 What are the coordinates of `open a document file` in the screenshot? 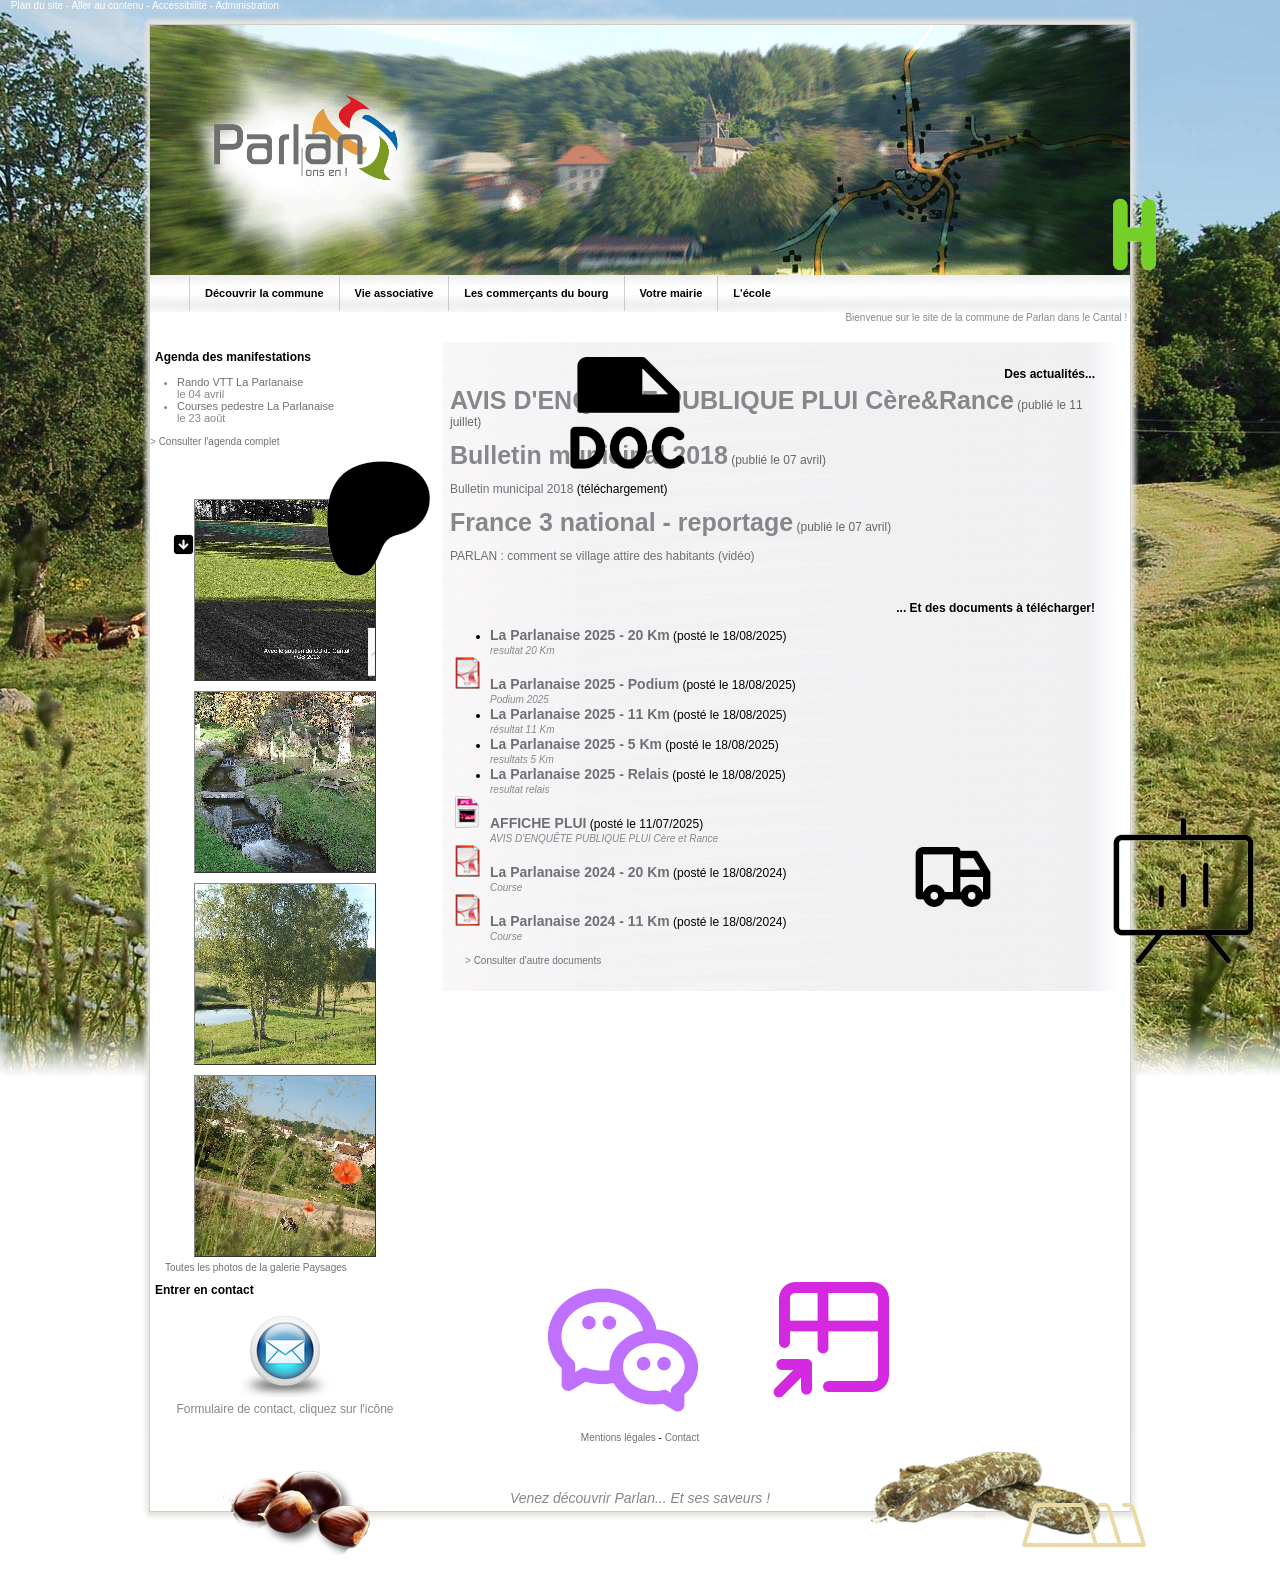 It's located at (628, 417).